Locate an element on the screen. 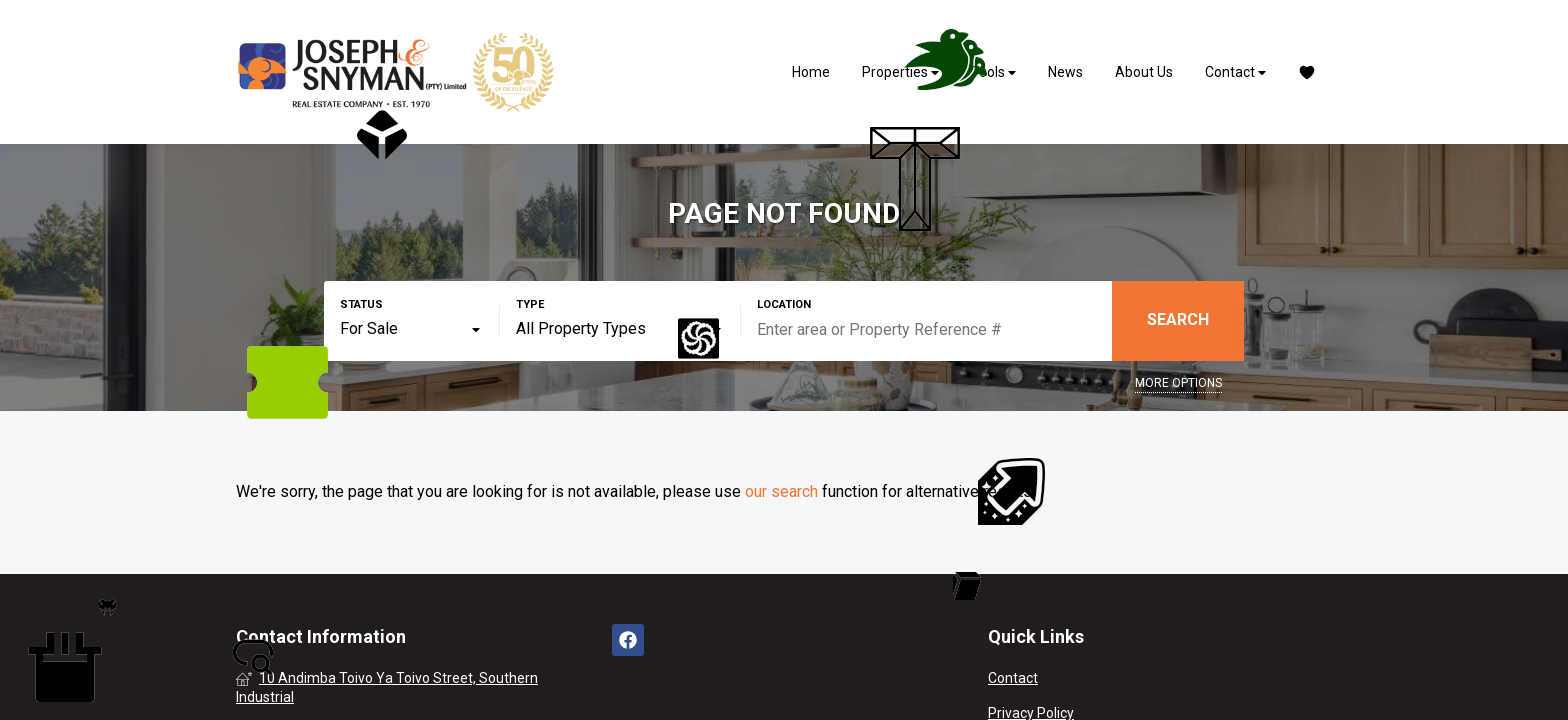  bevy game engine logo is located at coordinates (945, 59).